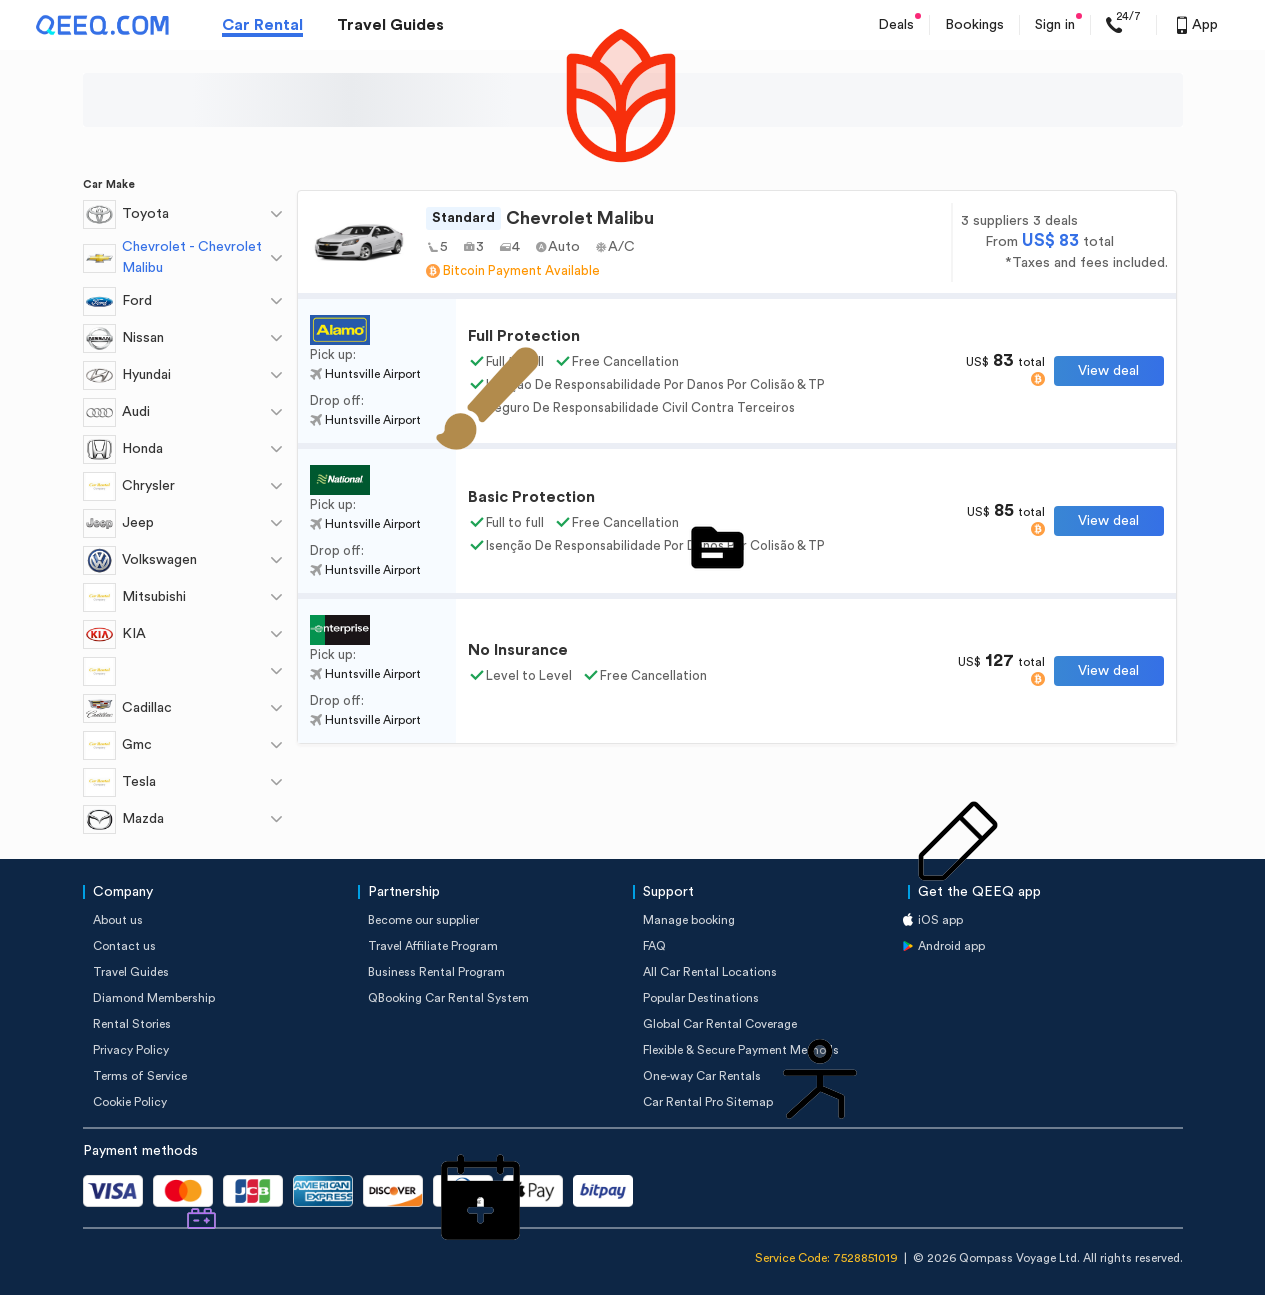 This screenshot has height=1295, width=1265. What do you see at coordinates (956, 842) in the screenshot?
I see `edit content or text` at bounding box center [956, 842].